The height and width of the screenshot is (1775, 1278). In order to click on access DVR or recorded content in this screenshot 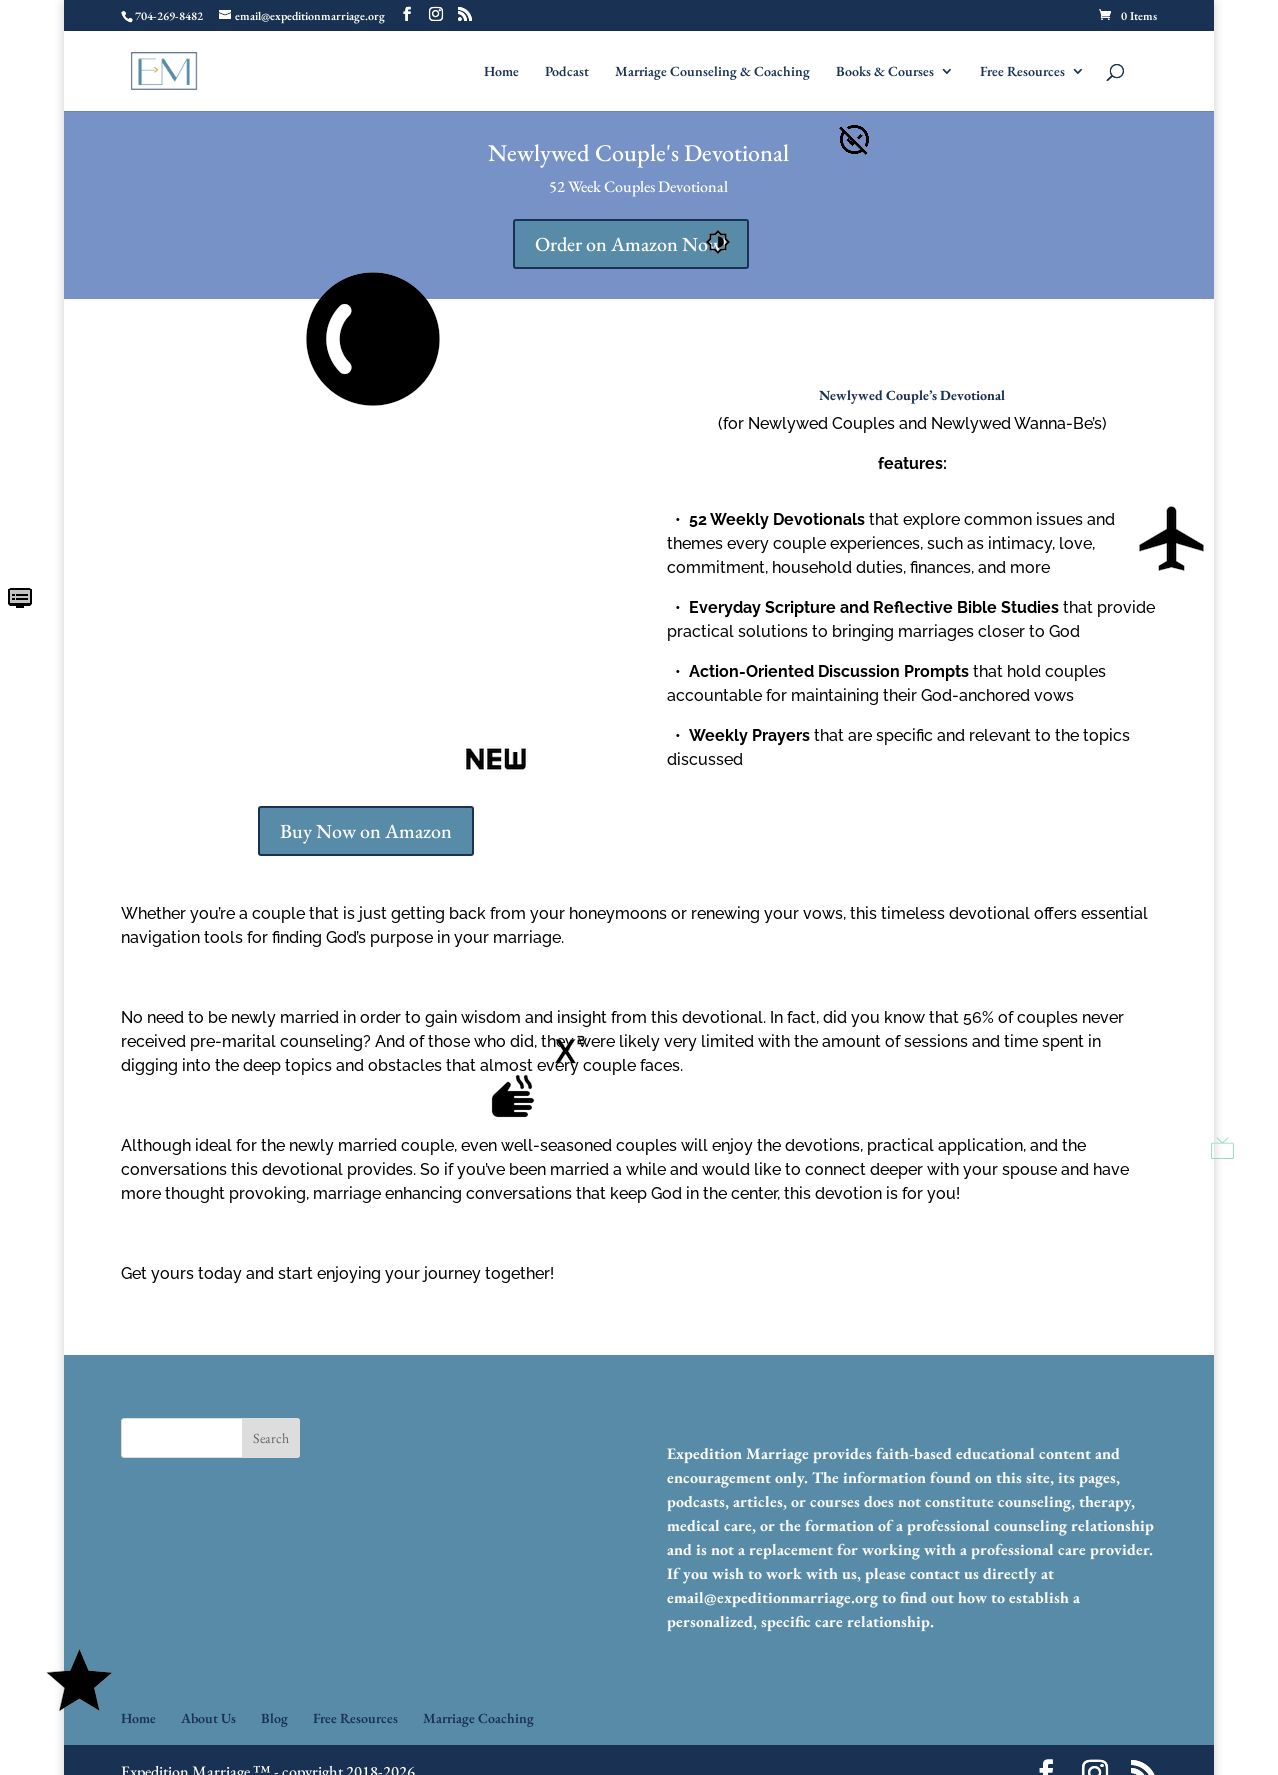, I will do `click(20, 598)`.